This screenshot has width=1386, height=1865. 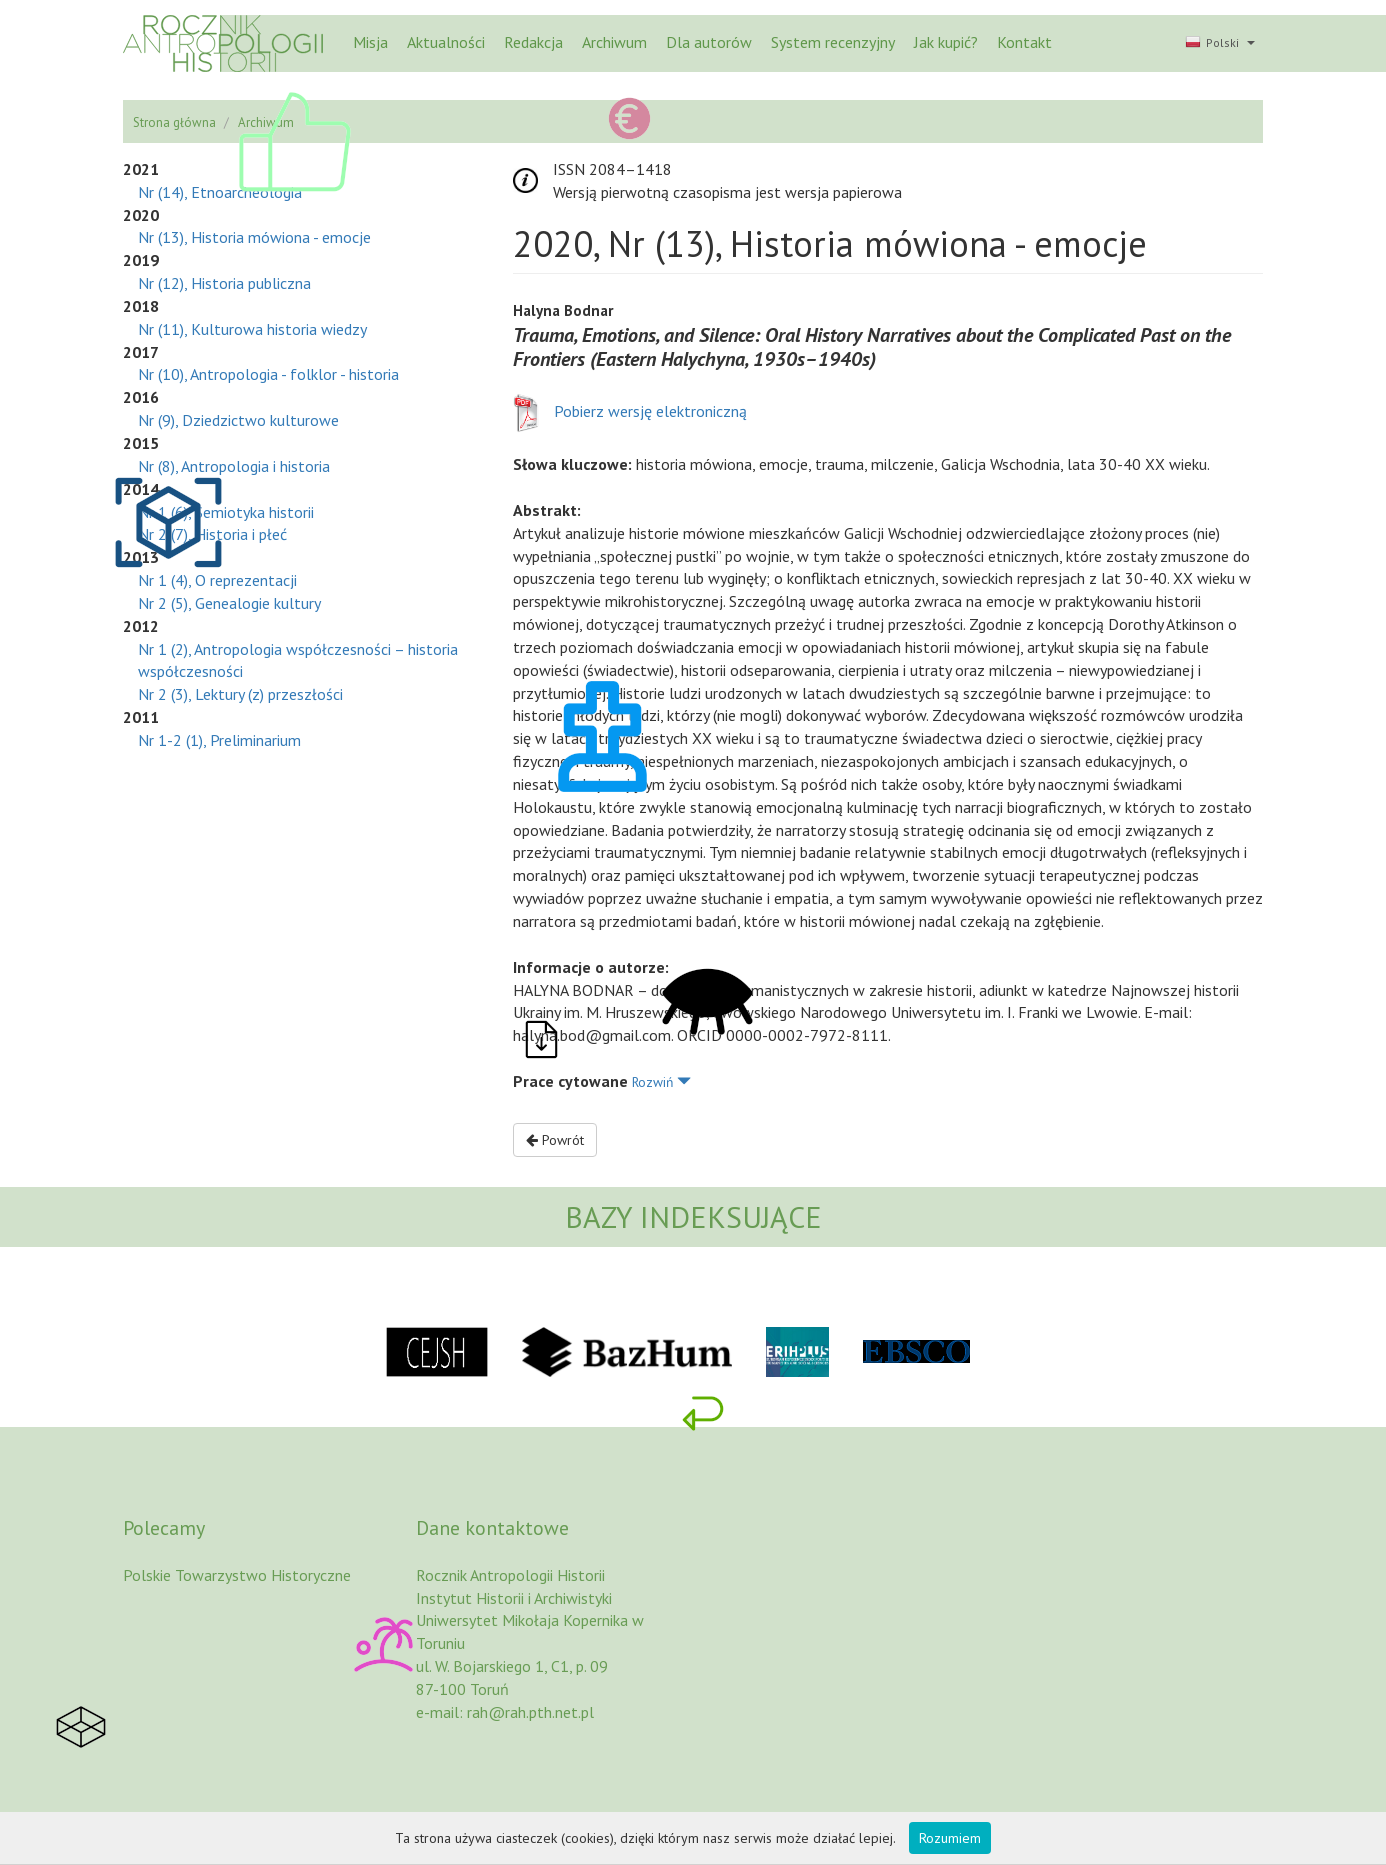 I want to click on scan or capture a 3D object, so click(x=168, y=522).